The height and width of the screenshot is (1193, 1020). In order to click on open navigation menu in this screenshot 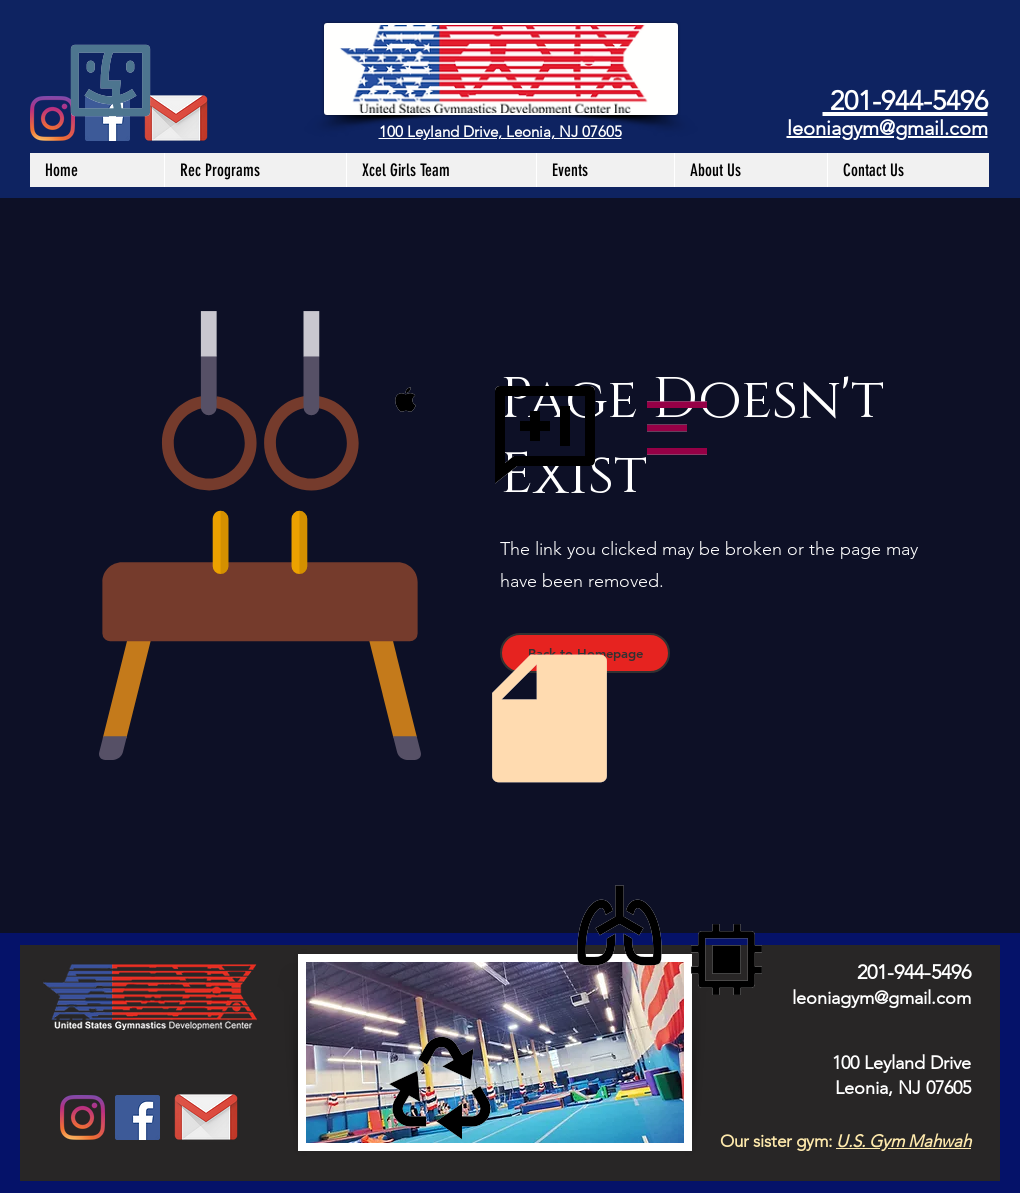, I will do `click(677, 428)`.